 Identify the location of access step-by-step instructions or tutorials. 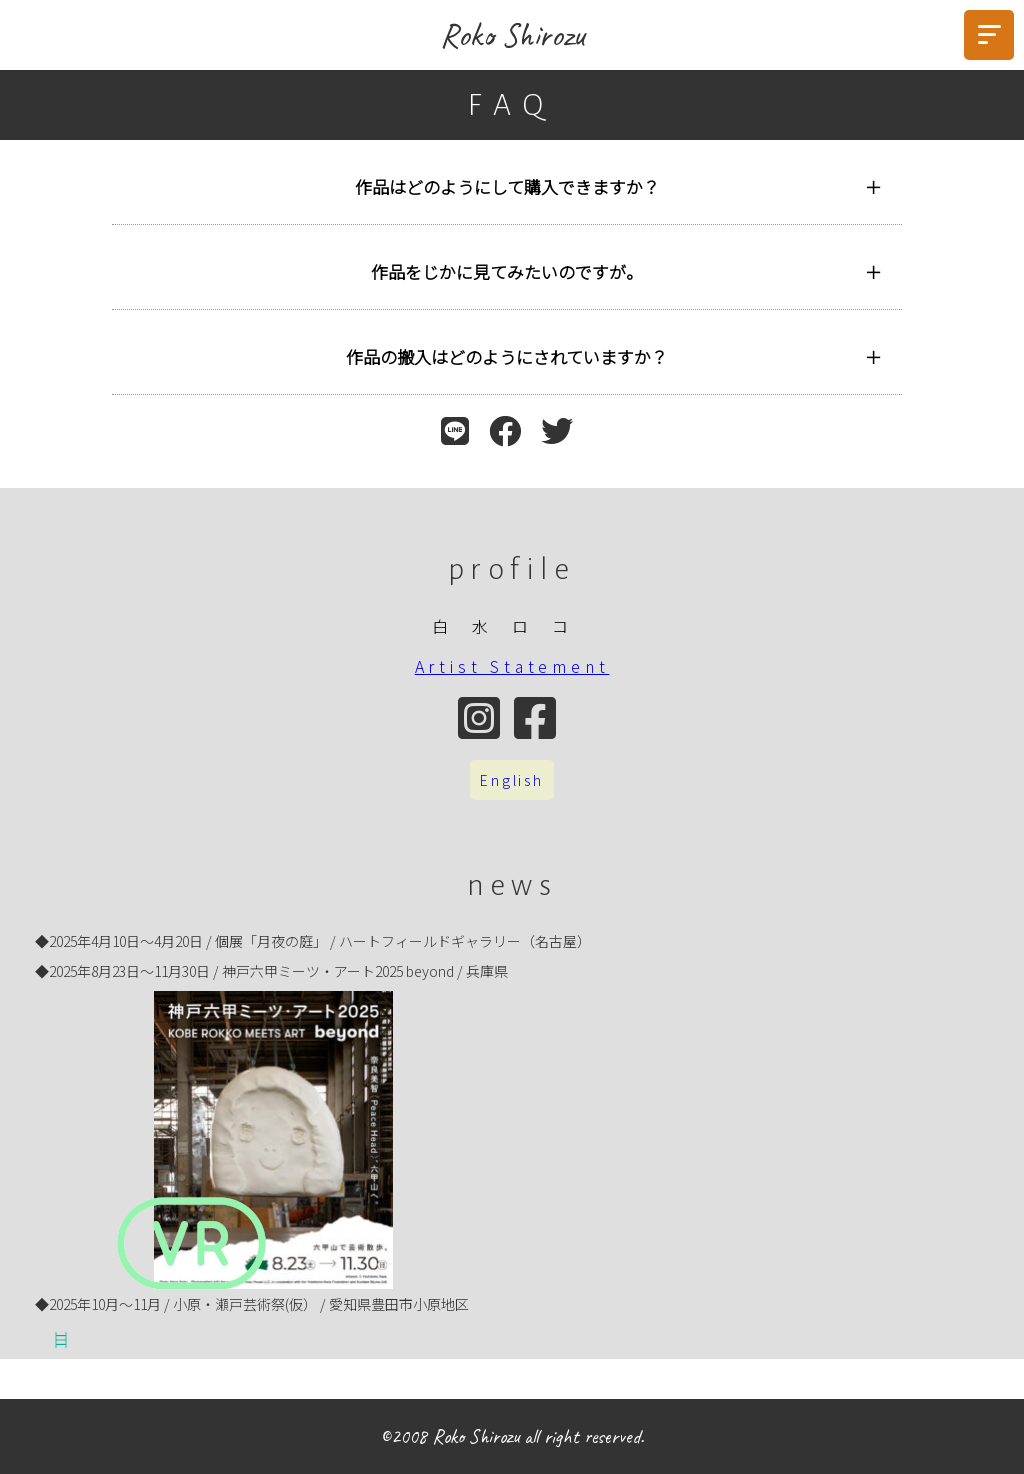
(61, 1340).